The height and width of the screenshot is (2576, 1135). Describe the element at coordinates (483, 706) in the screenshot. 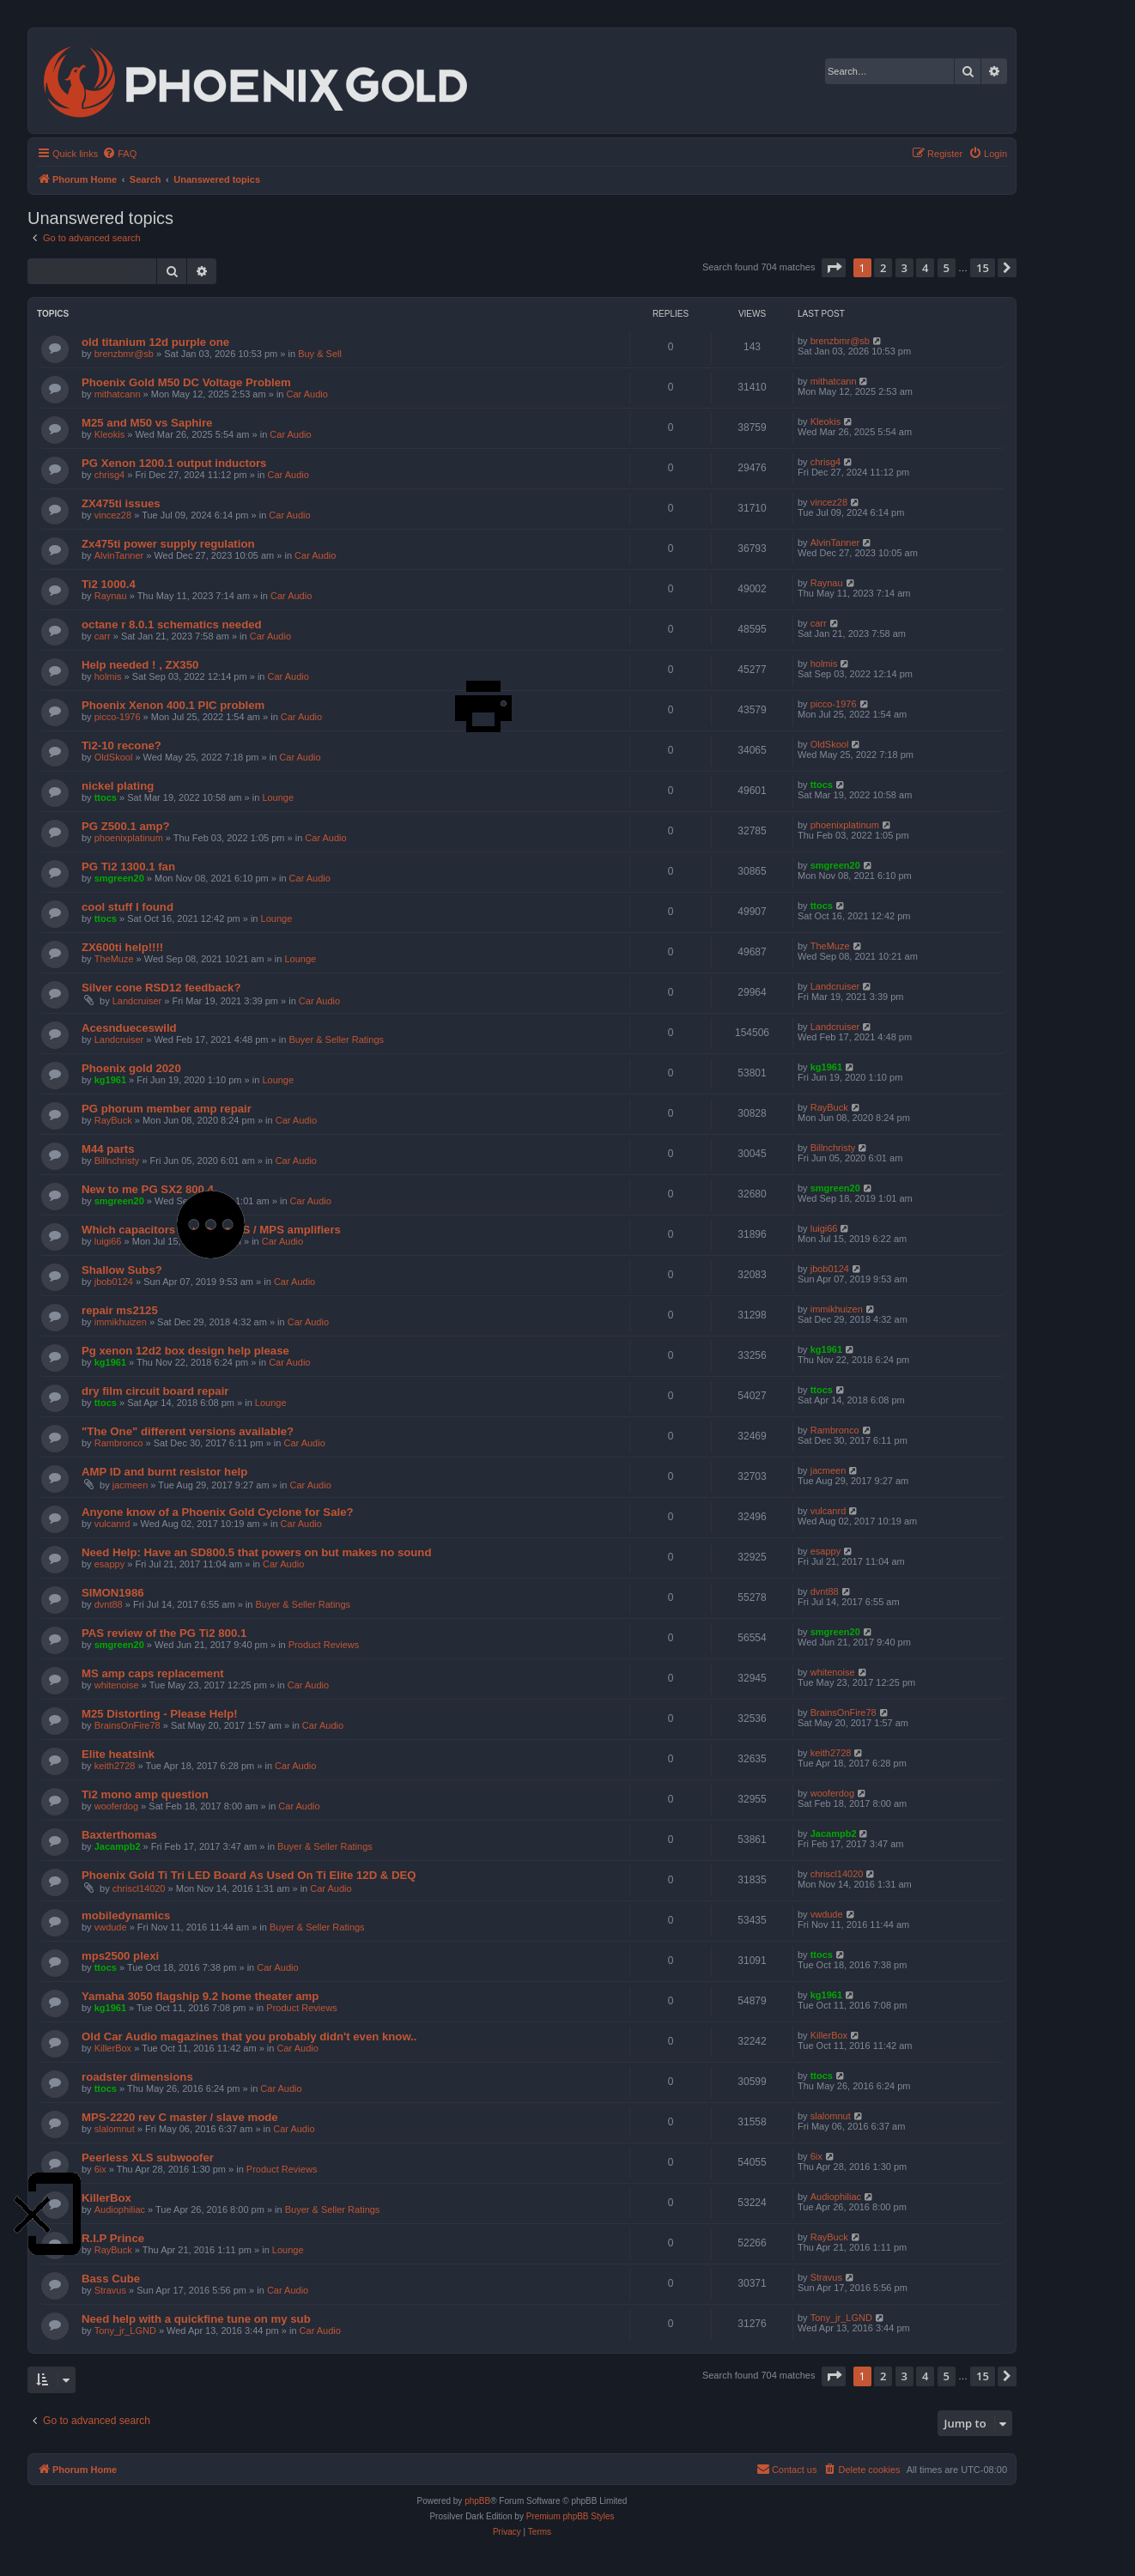

I see `print current document or page` at that location.